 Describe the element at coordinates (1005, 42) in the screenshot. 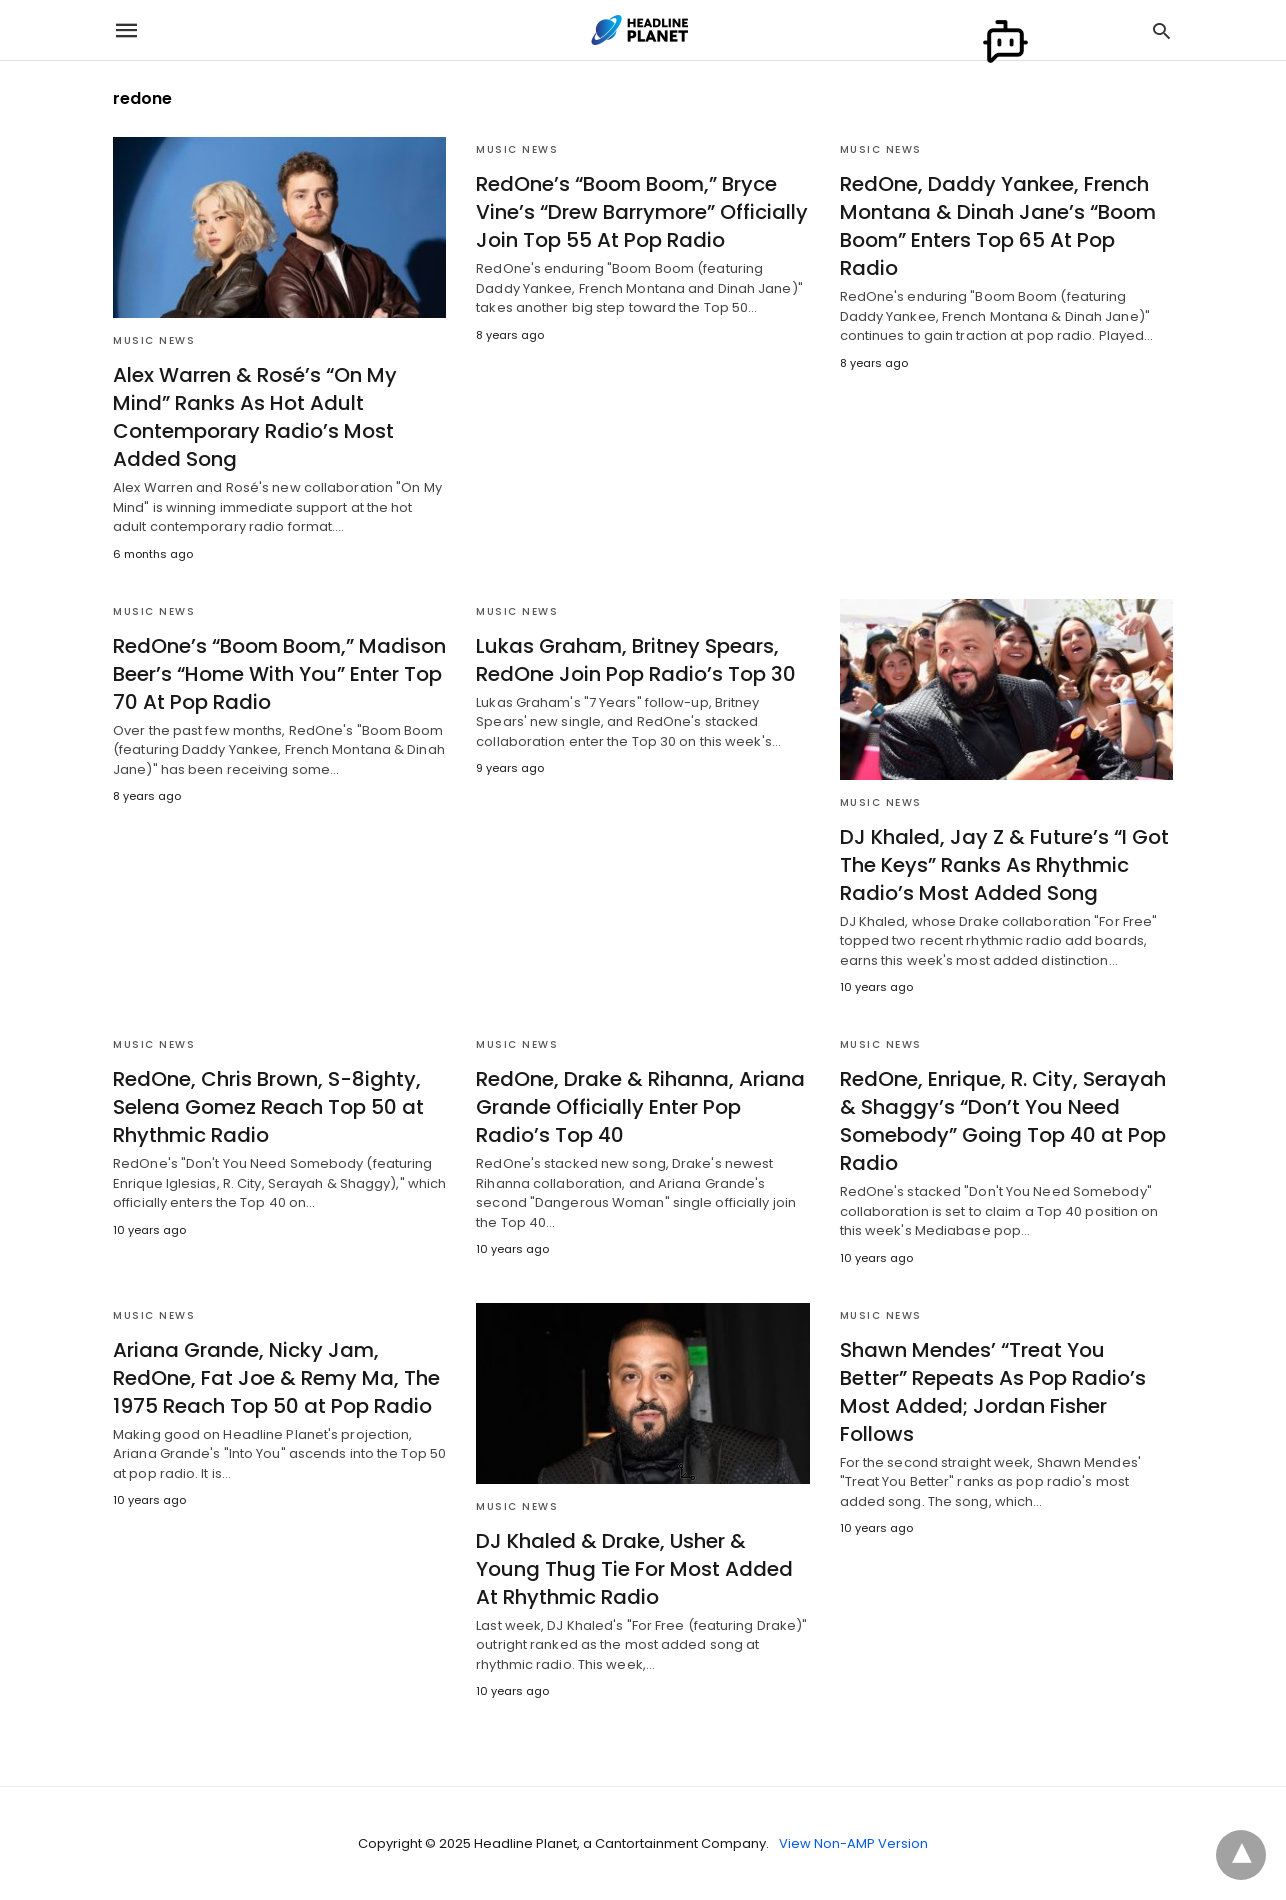

I see `open chat with AI assistant` at that location.